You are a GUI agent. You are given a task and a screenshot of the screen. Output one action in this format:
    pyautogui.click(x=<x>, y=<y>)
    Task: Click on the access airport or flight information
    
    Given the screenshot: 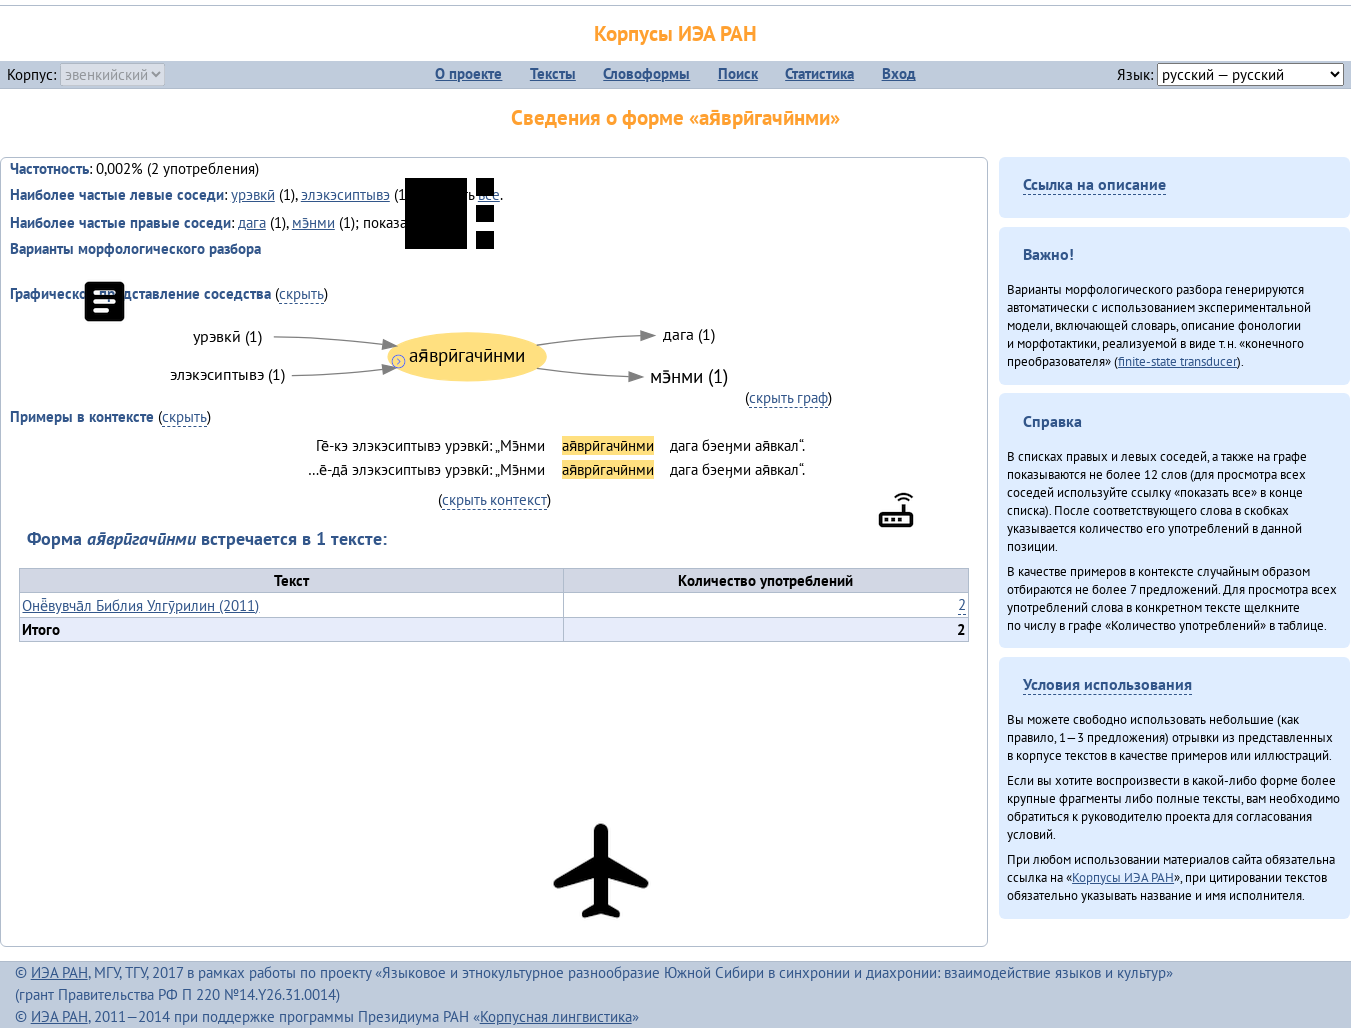 What is the action you would take?
    pyautogui.click(x=601, y=871)
    